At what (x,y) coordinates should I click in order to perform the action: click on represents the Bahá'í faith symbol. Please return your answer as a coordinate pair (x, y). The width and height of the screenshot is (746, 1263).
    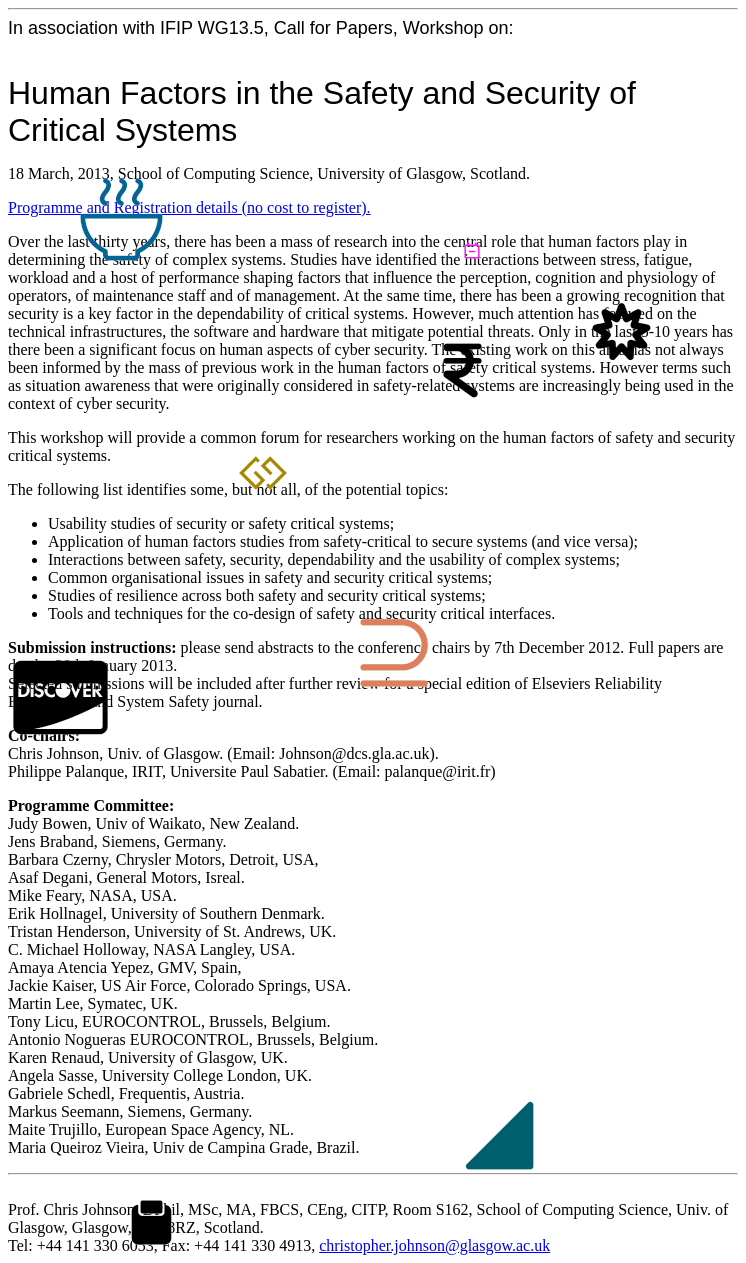
    Looking at the image, I should click on (621, 331).